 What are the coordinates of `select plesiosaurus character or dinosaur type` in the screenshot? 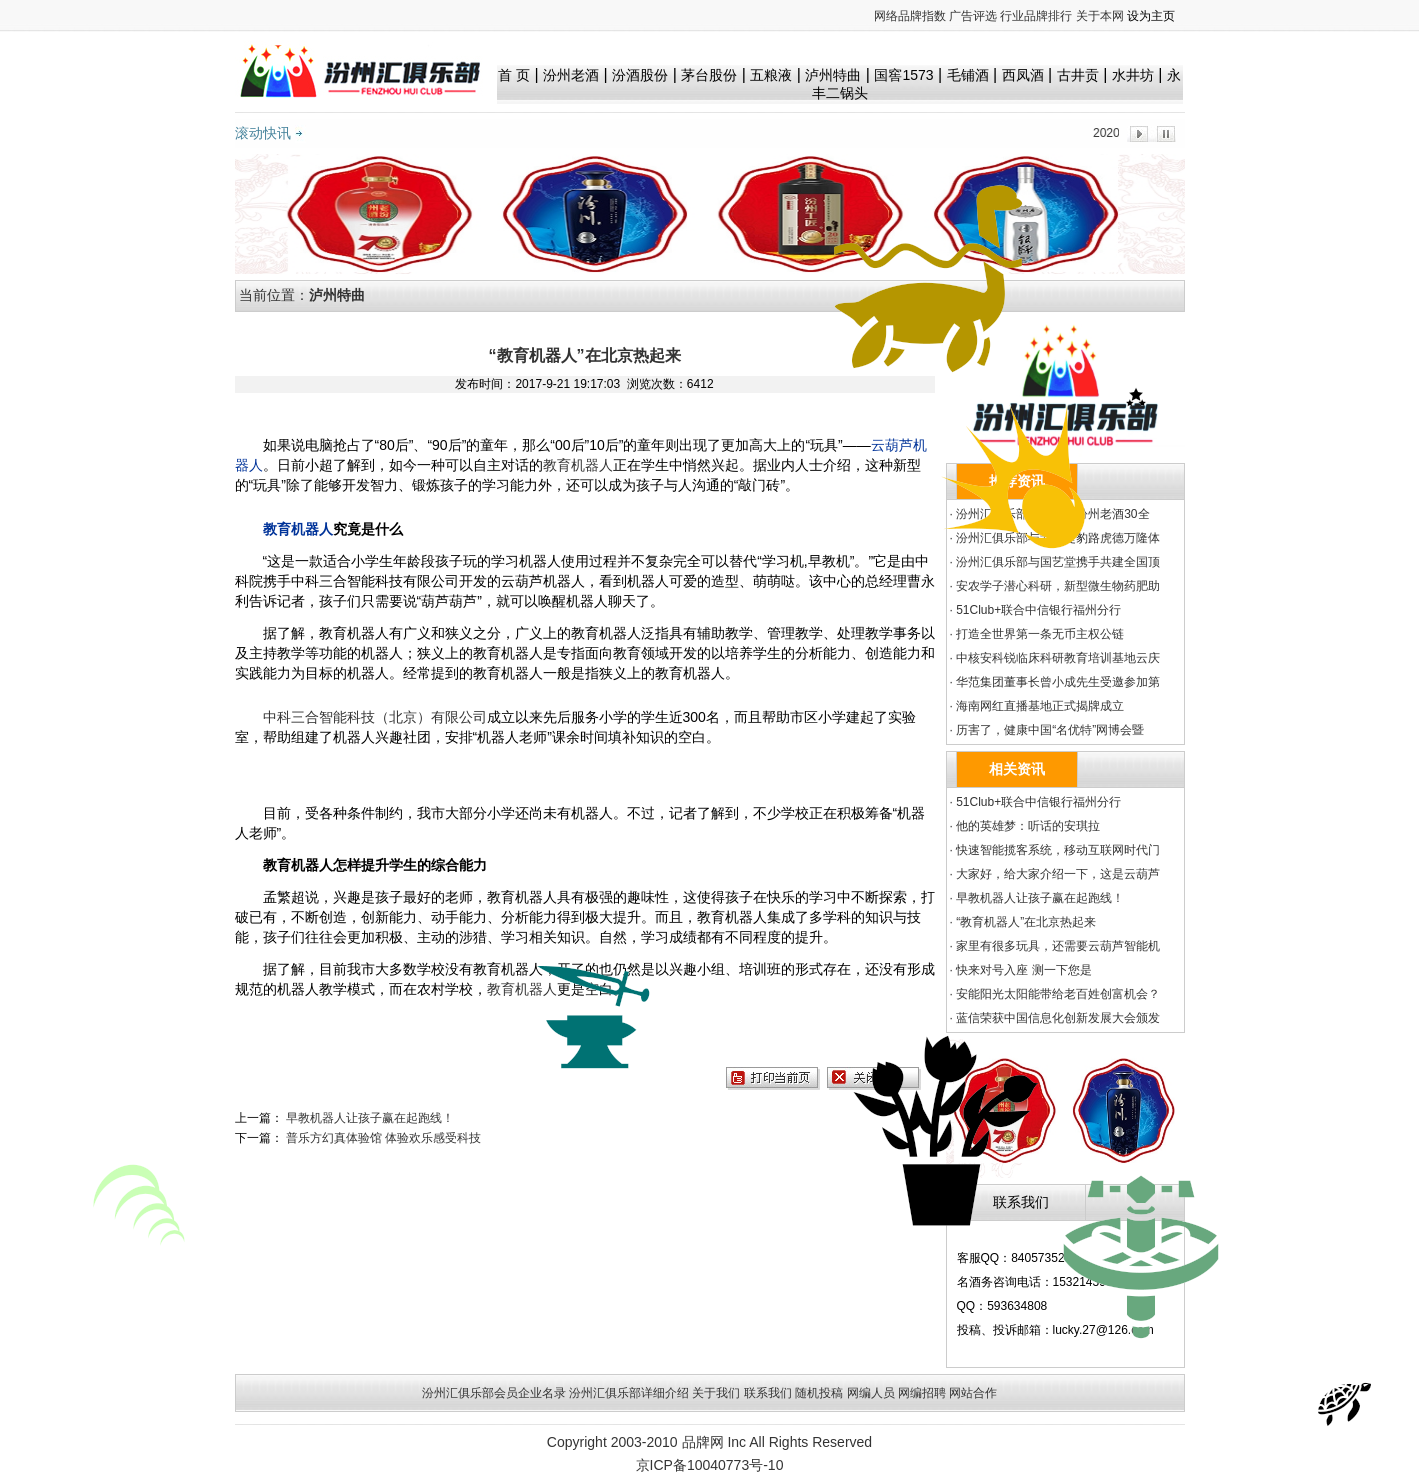 It's located at (928, 277).